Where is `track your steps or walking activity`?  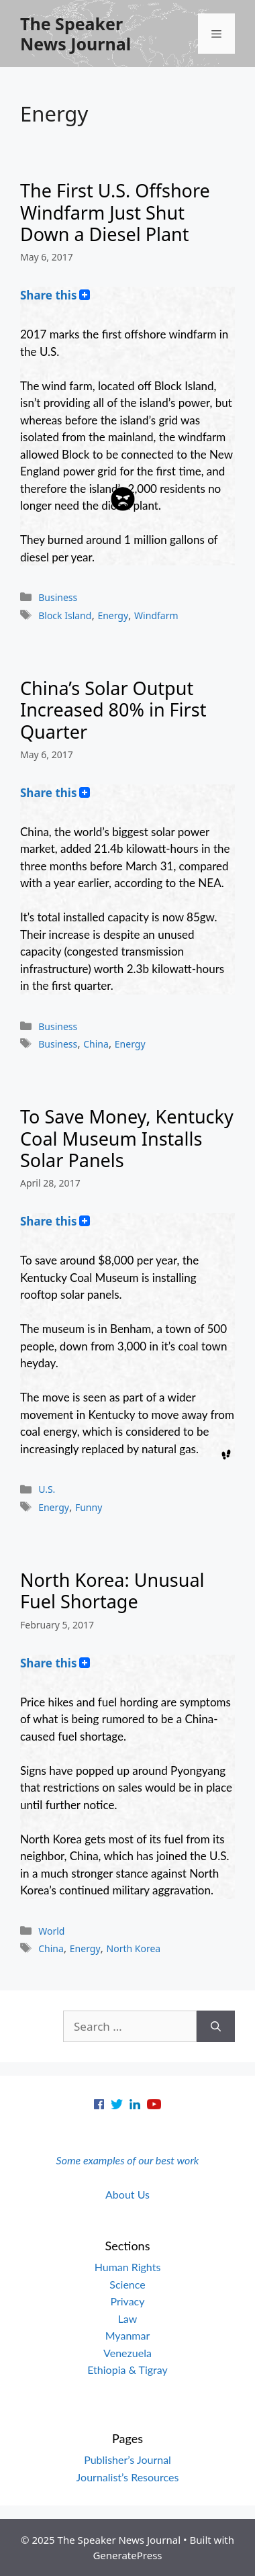 track your steps or walking activity is located at coordinates (226, 1455).